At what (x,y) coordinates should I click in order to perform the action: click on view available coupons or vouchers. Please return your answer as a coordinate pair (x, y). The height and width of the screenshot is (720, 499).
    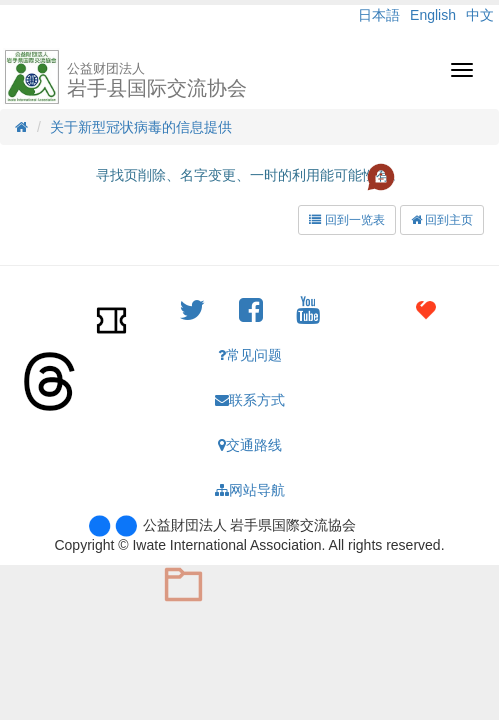
    Looking at the image, I should click on (111, 320).